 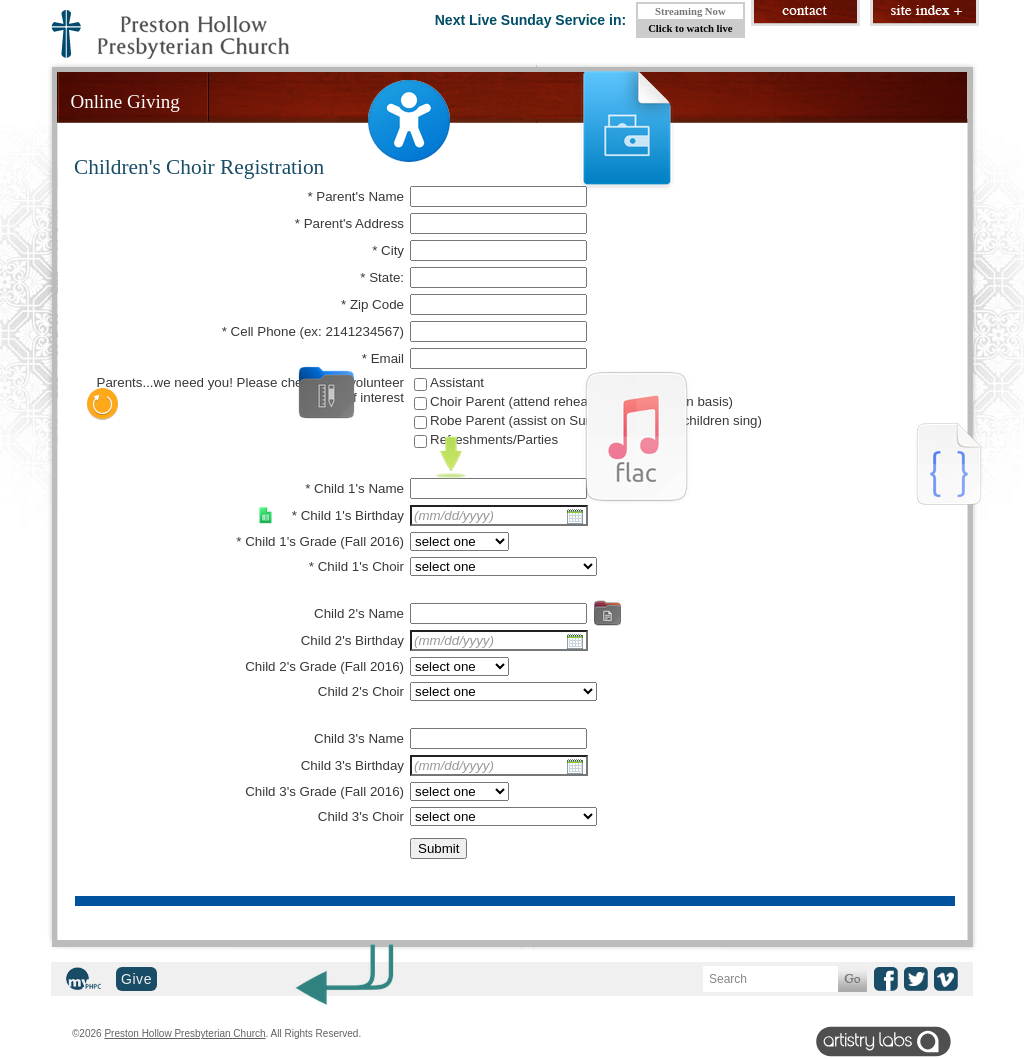 What do you see at coordinates (949, 464) in the screenshot?
I see `a CSS stylesheet file` at bounding box center [949, 464].